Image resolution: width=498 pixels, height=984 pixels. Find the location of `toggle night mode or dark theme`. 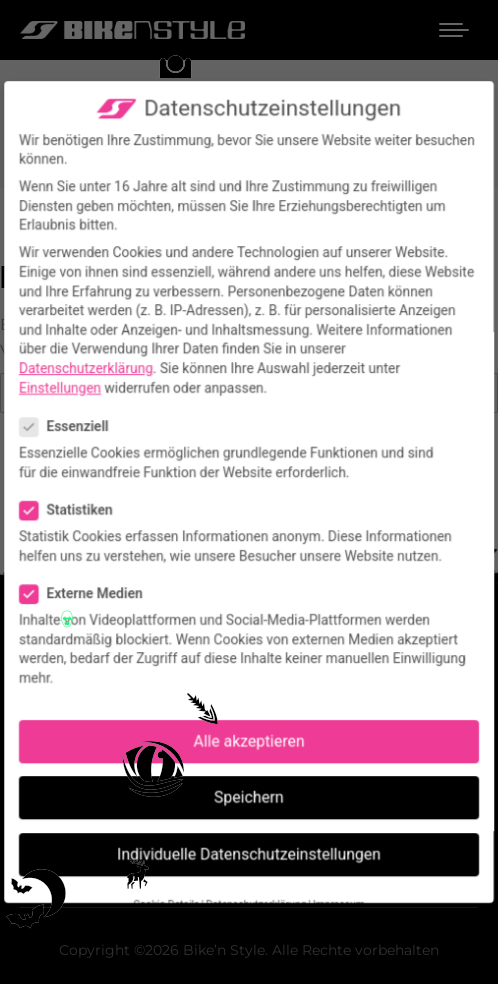

toggle night mode or dark theme is located at coordinates (36, 899).